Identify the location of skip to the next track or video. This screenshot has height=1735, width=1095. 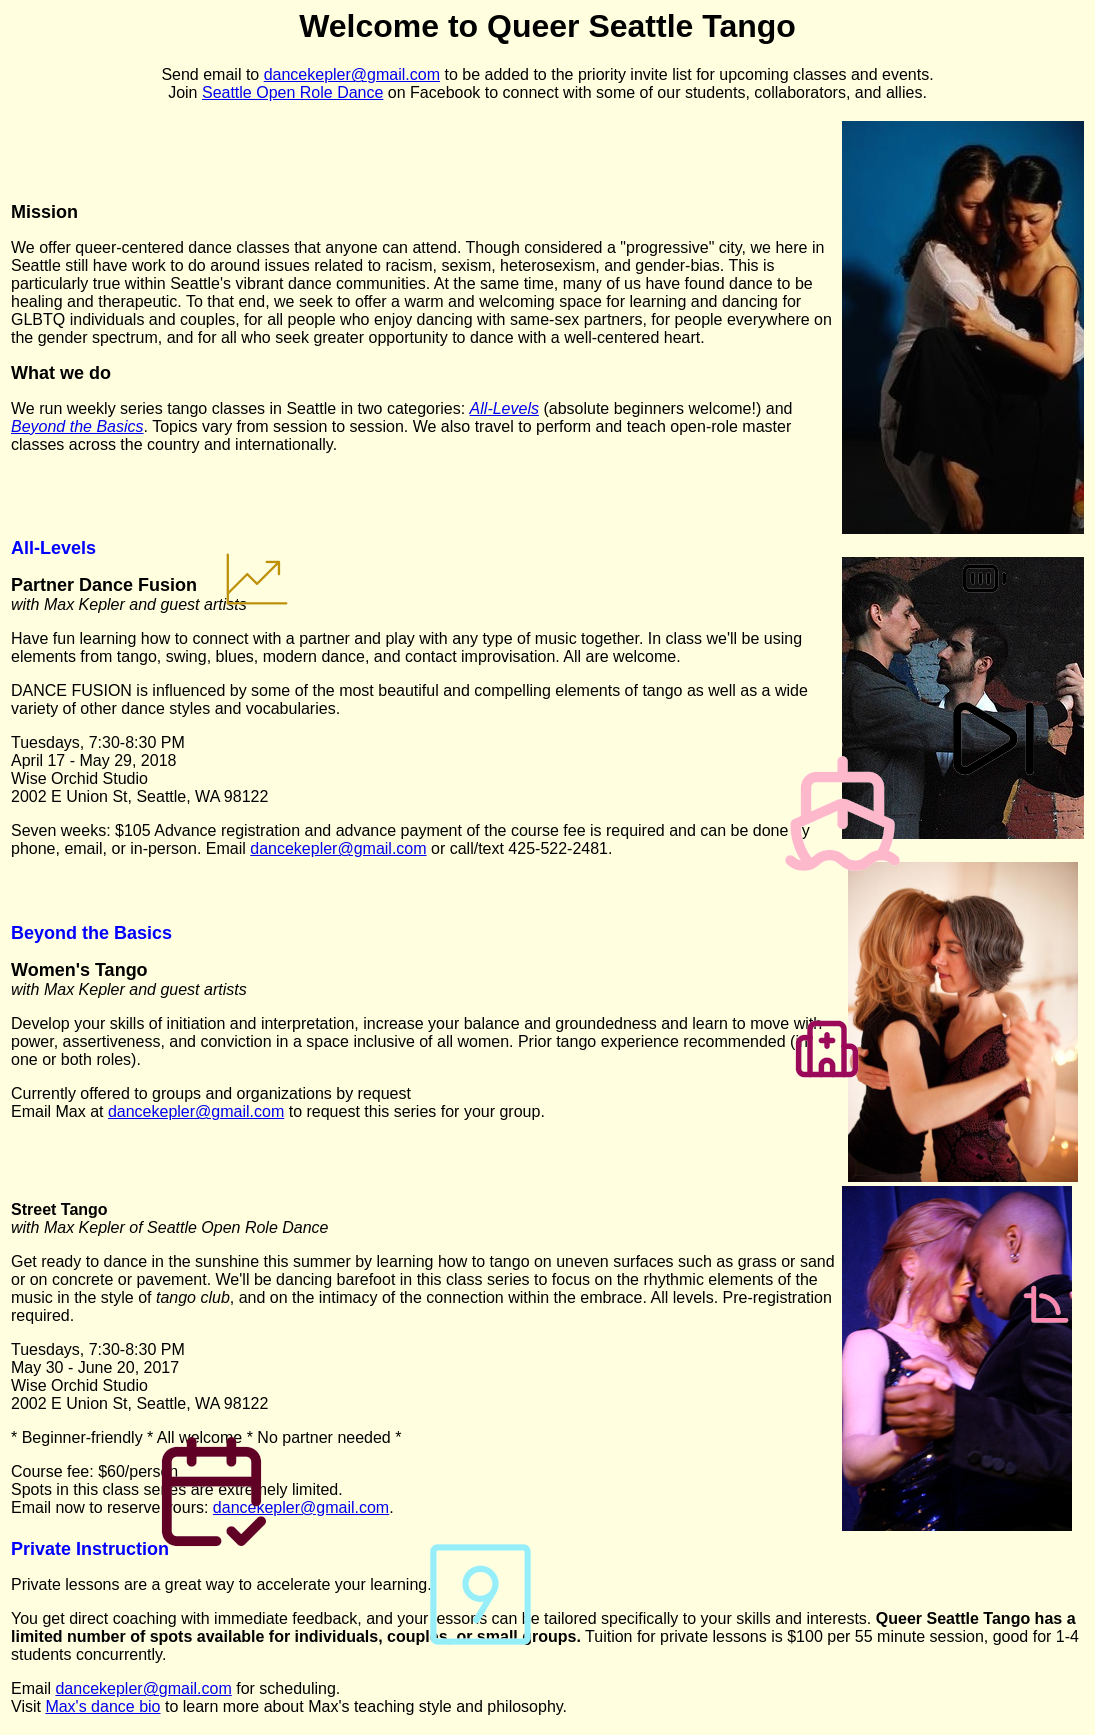
(993, 738).